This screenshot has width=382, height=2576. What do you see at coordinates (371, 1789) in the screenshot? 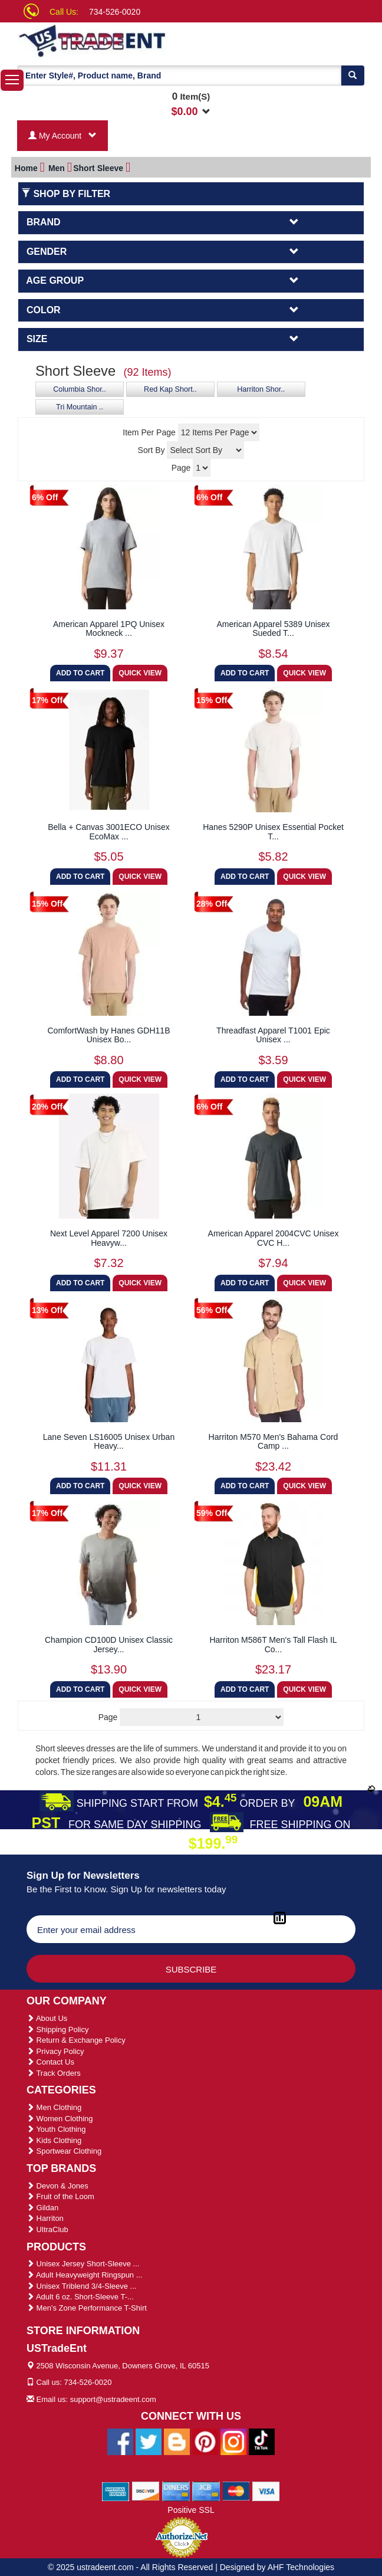
I see `fill an area with color` at bounding box center [371, 1789].